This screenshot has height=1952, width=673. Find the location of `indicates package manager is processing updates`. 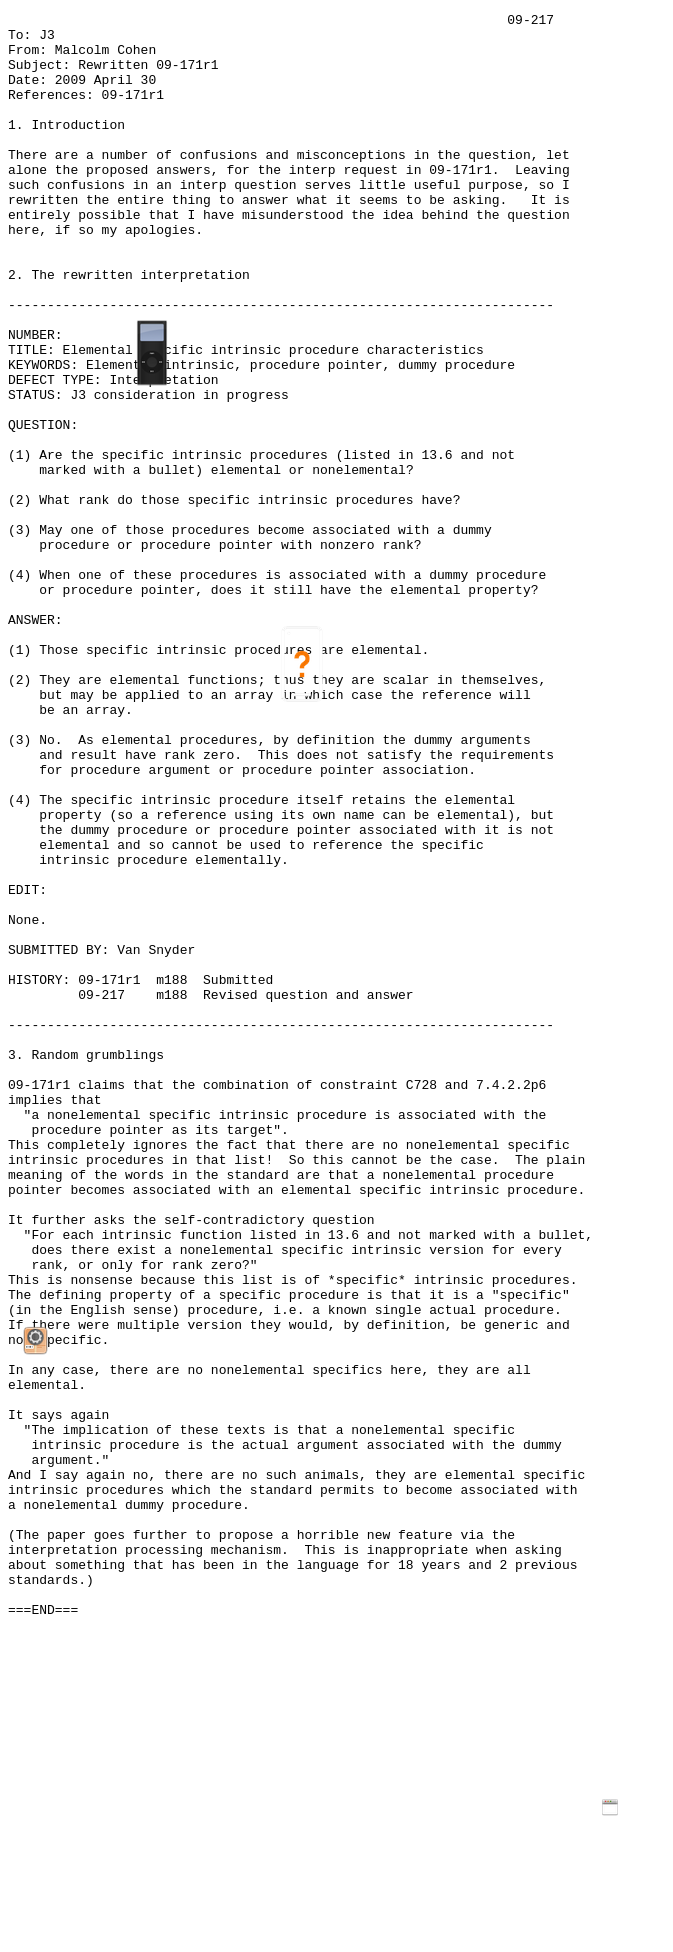

indicates package manager is processing updates is located at coordinates (35, 1340).